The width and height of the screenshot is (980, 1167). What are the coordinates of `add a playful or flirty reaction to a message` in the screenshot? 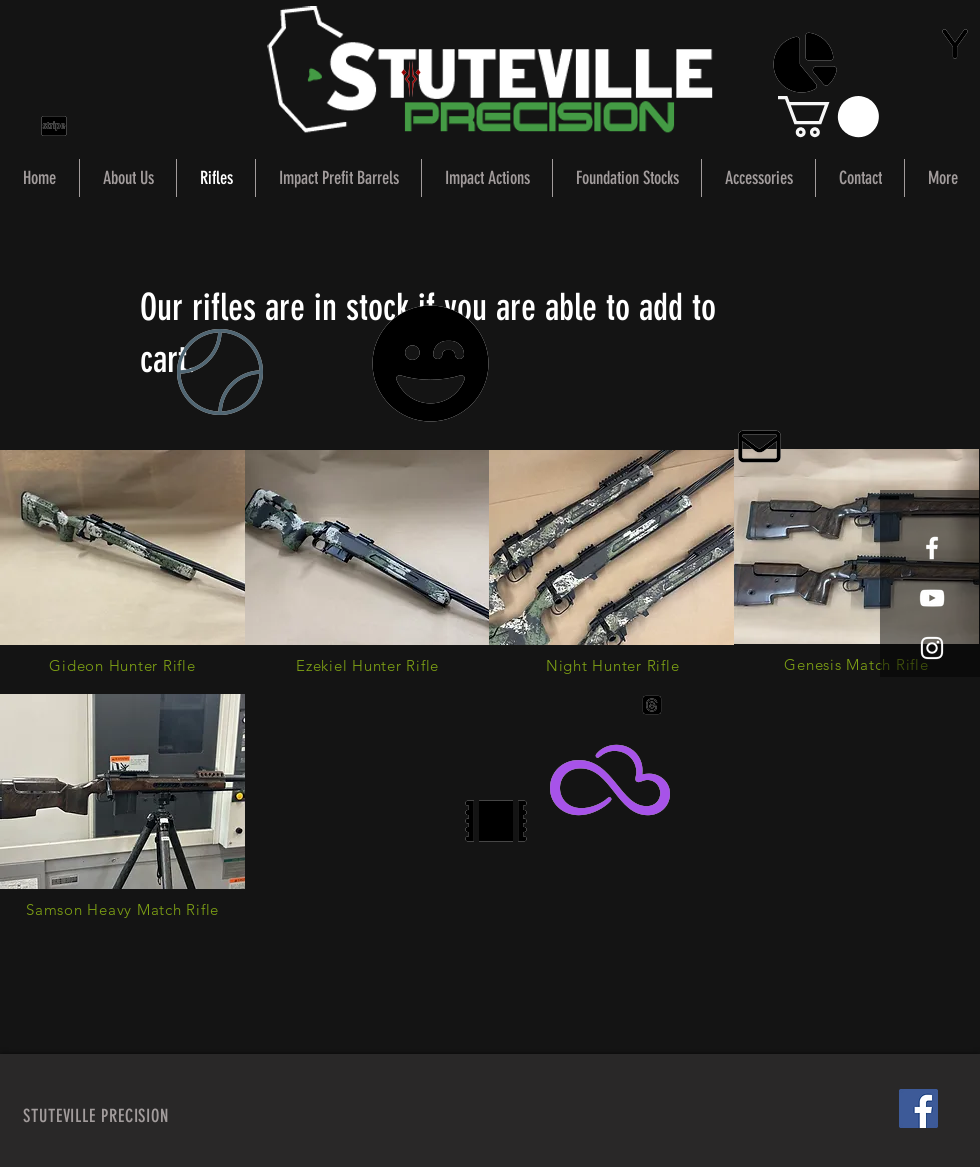 It's located at (430, 363).